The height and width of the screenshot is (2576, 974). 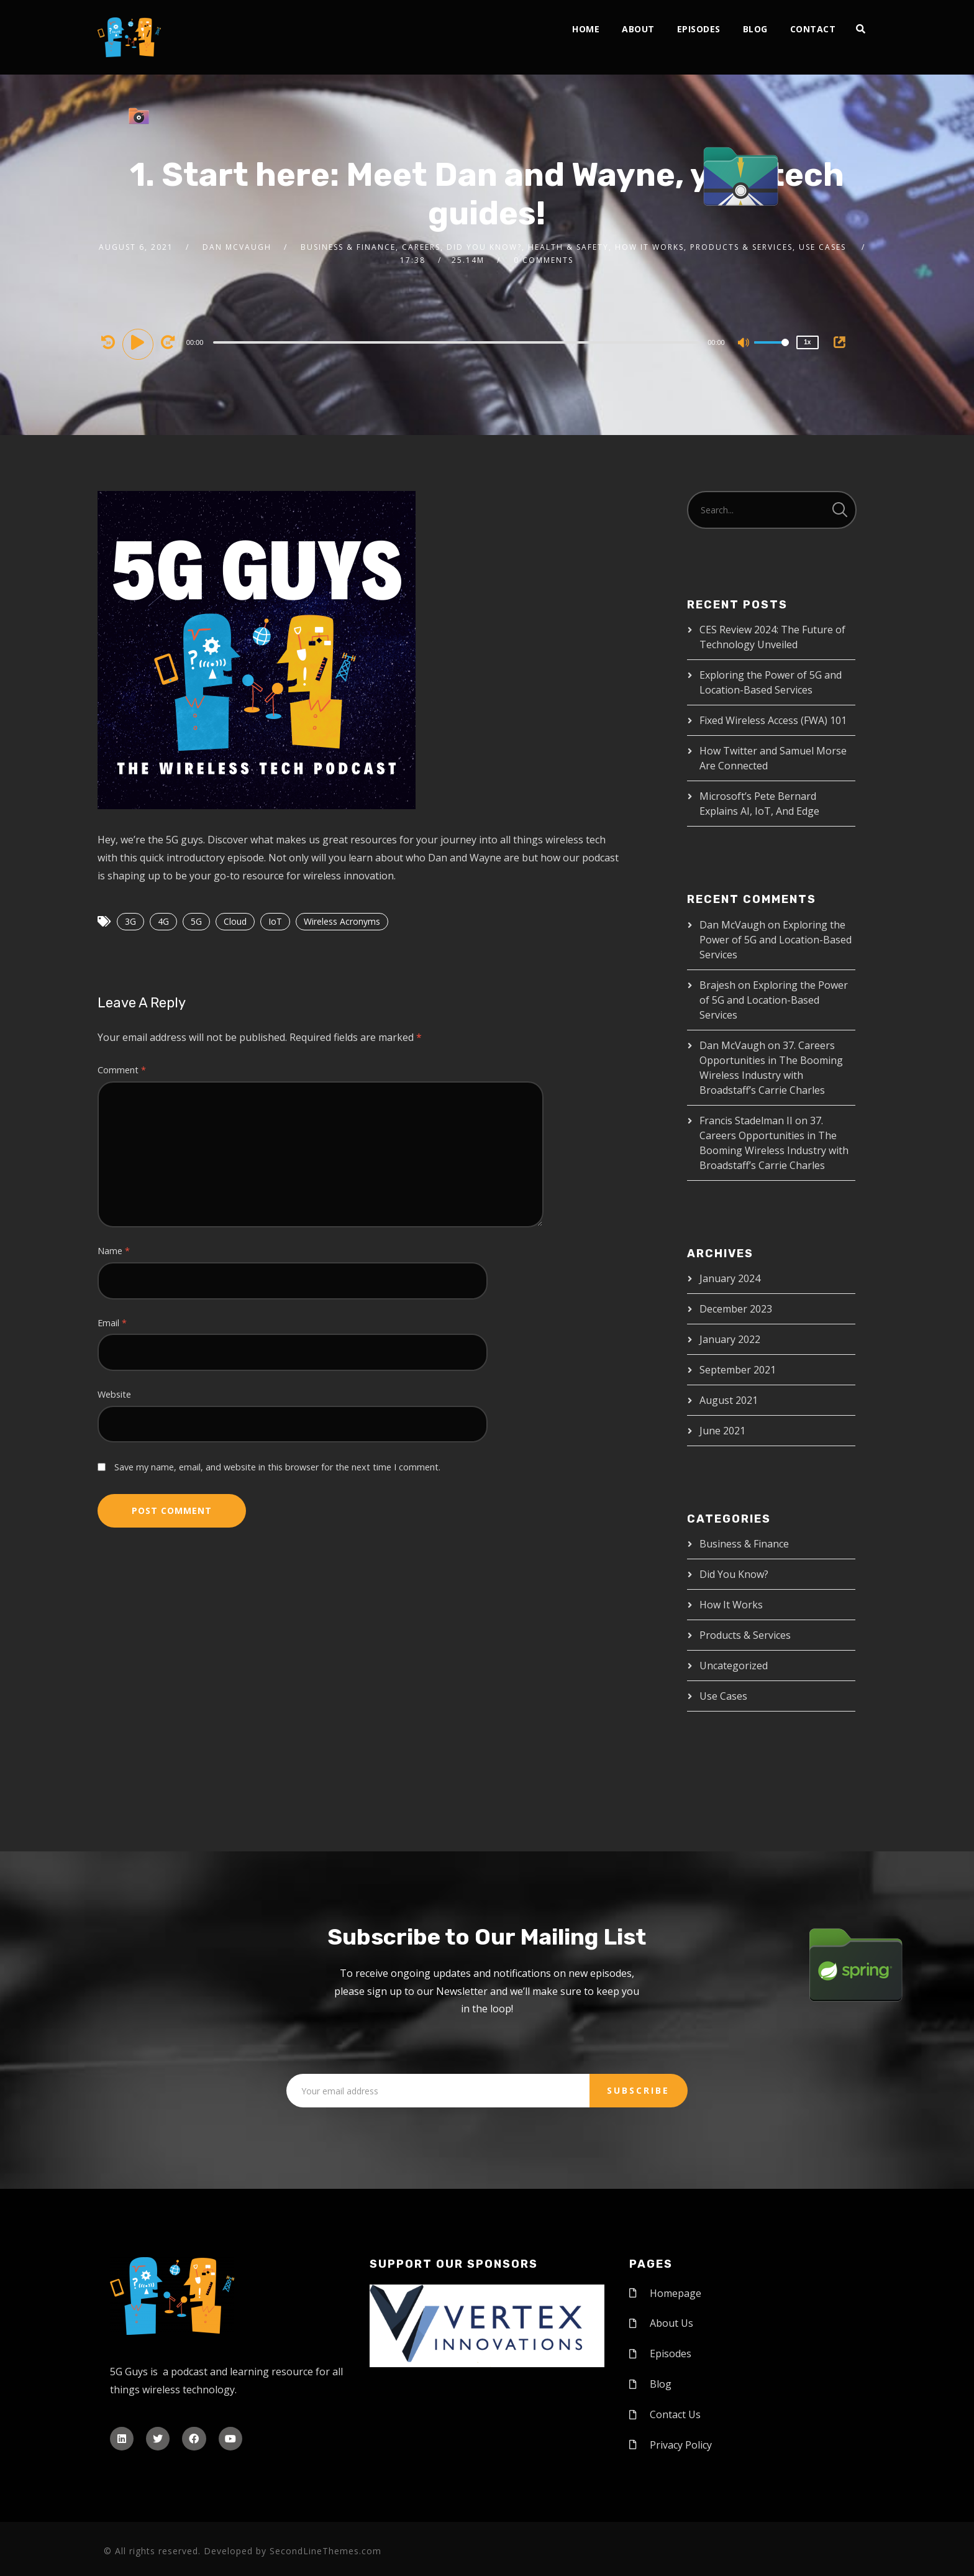 I want to click on open spring framework project folder, so click(x=855, y=1968).